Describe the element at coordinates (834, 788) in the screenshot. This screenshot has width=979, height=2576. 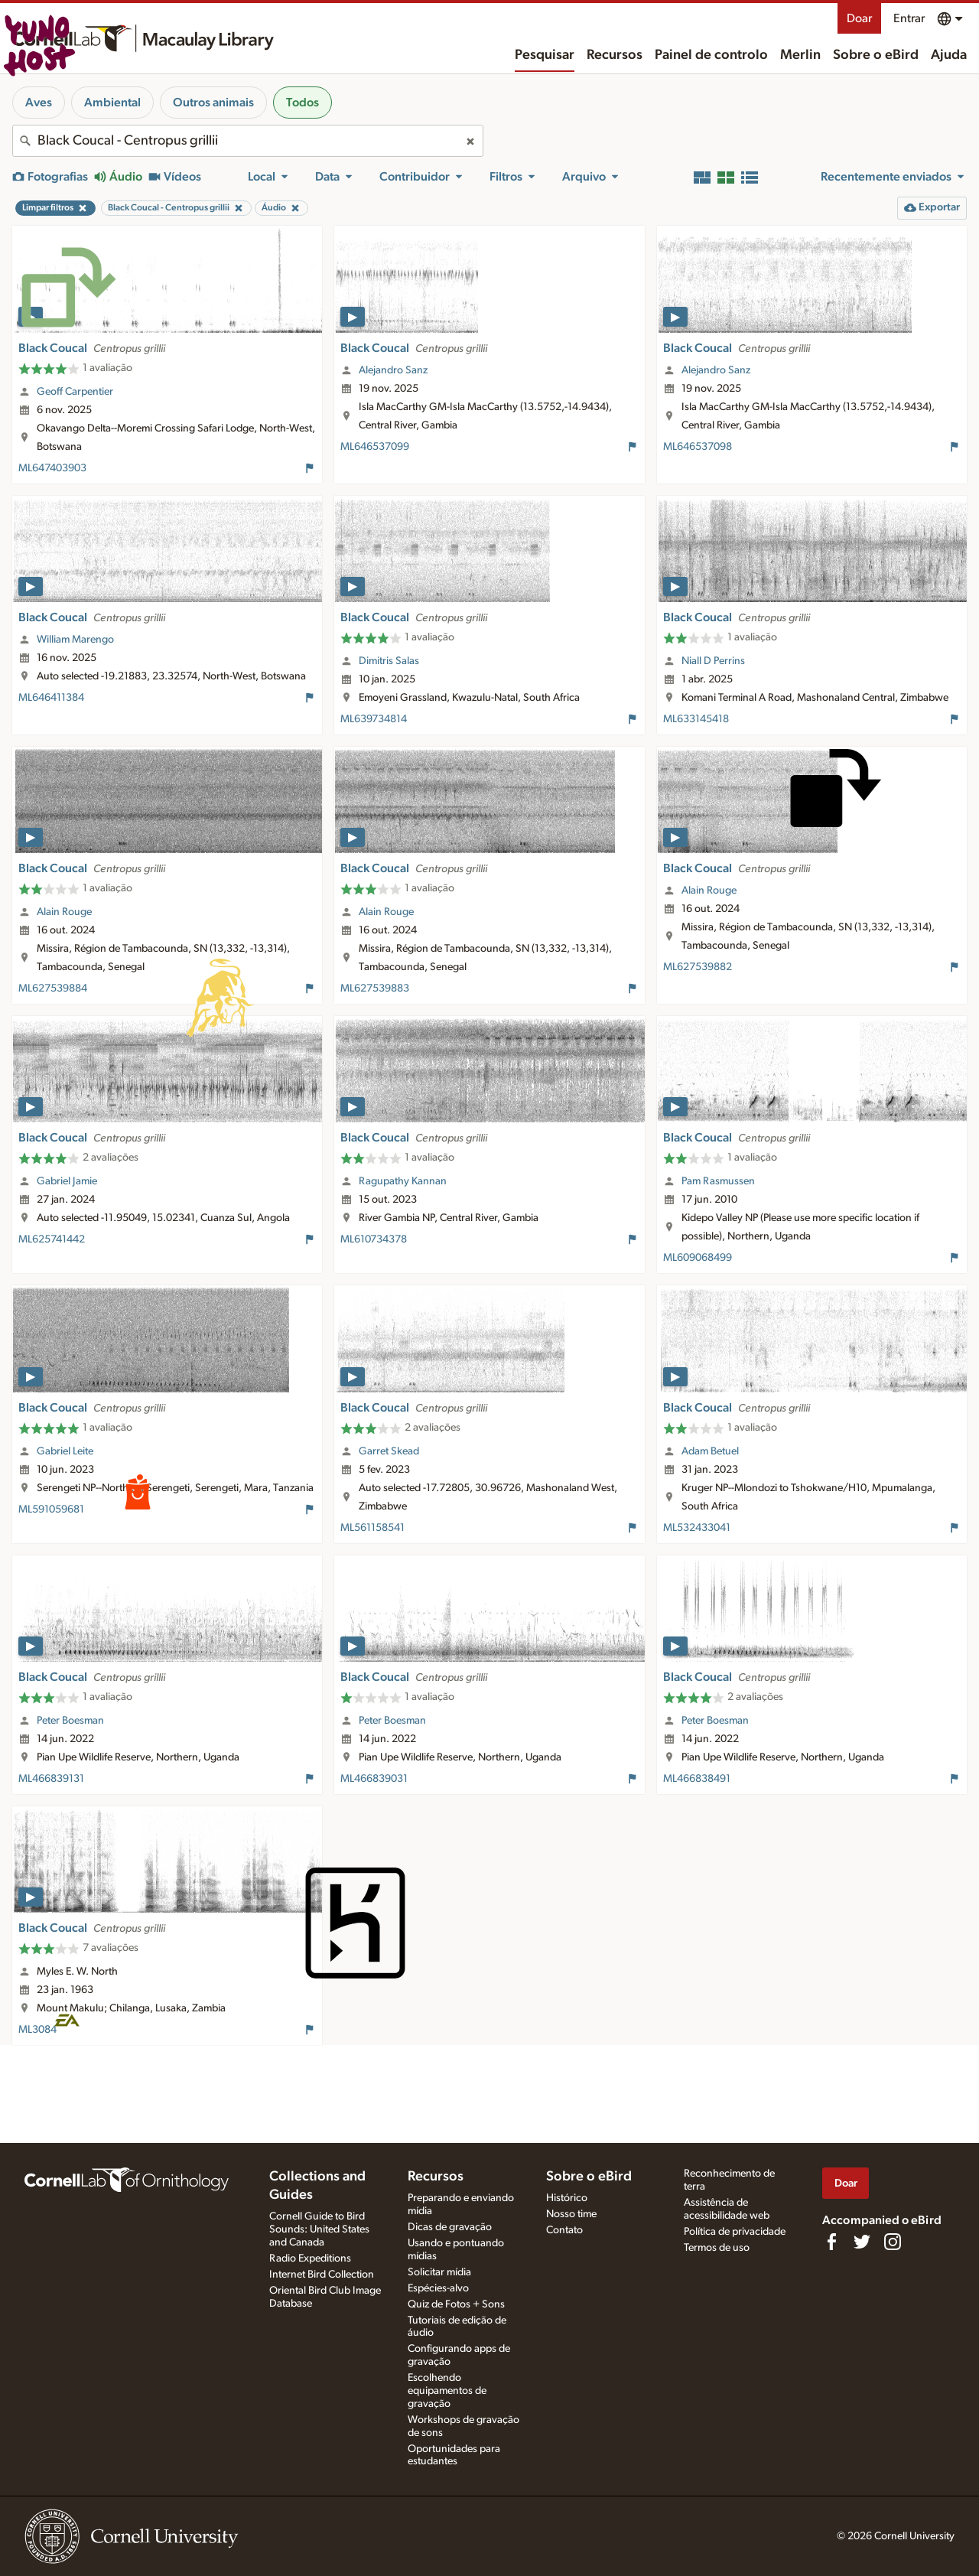
I see `rotate element clockwise` at that location.